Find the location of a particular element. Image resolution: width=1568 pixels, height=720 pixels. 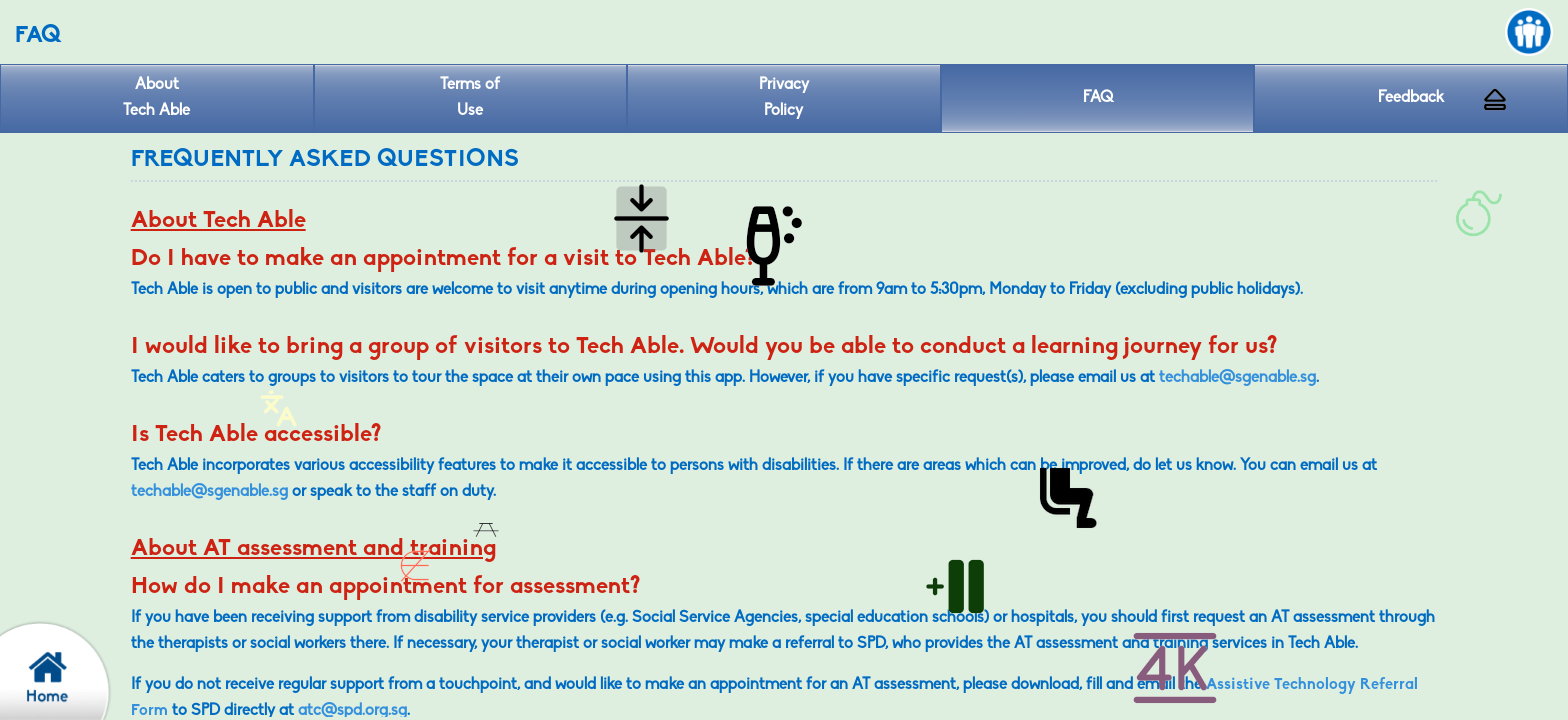

add a new column to the left is located at coordinates (959, 586).